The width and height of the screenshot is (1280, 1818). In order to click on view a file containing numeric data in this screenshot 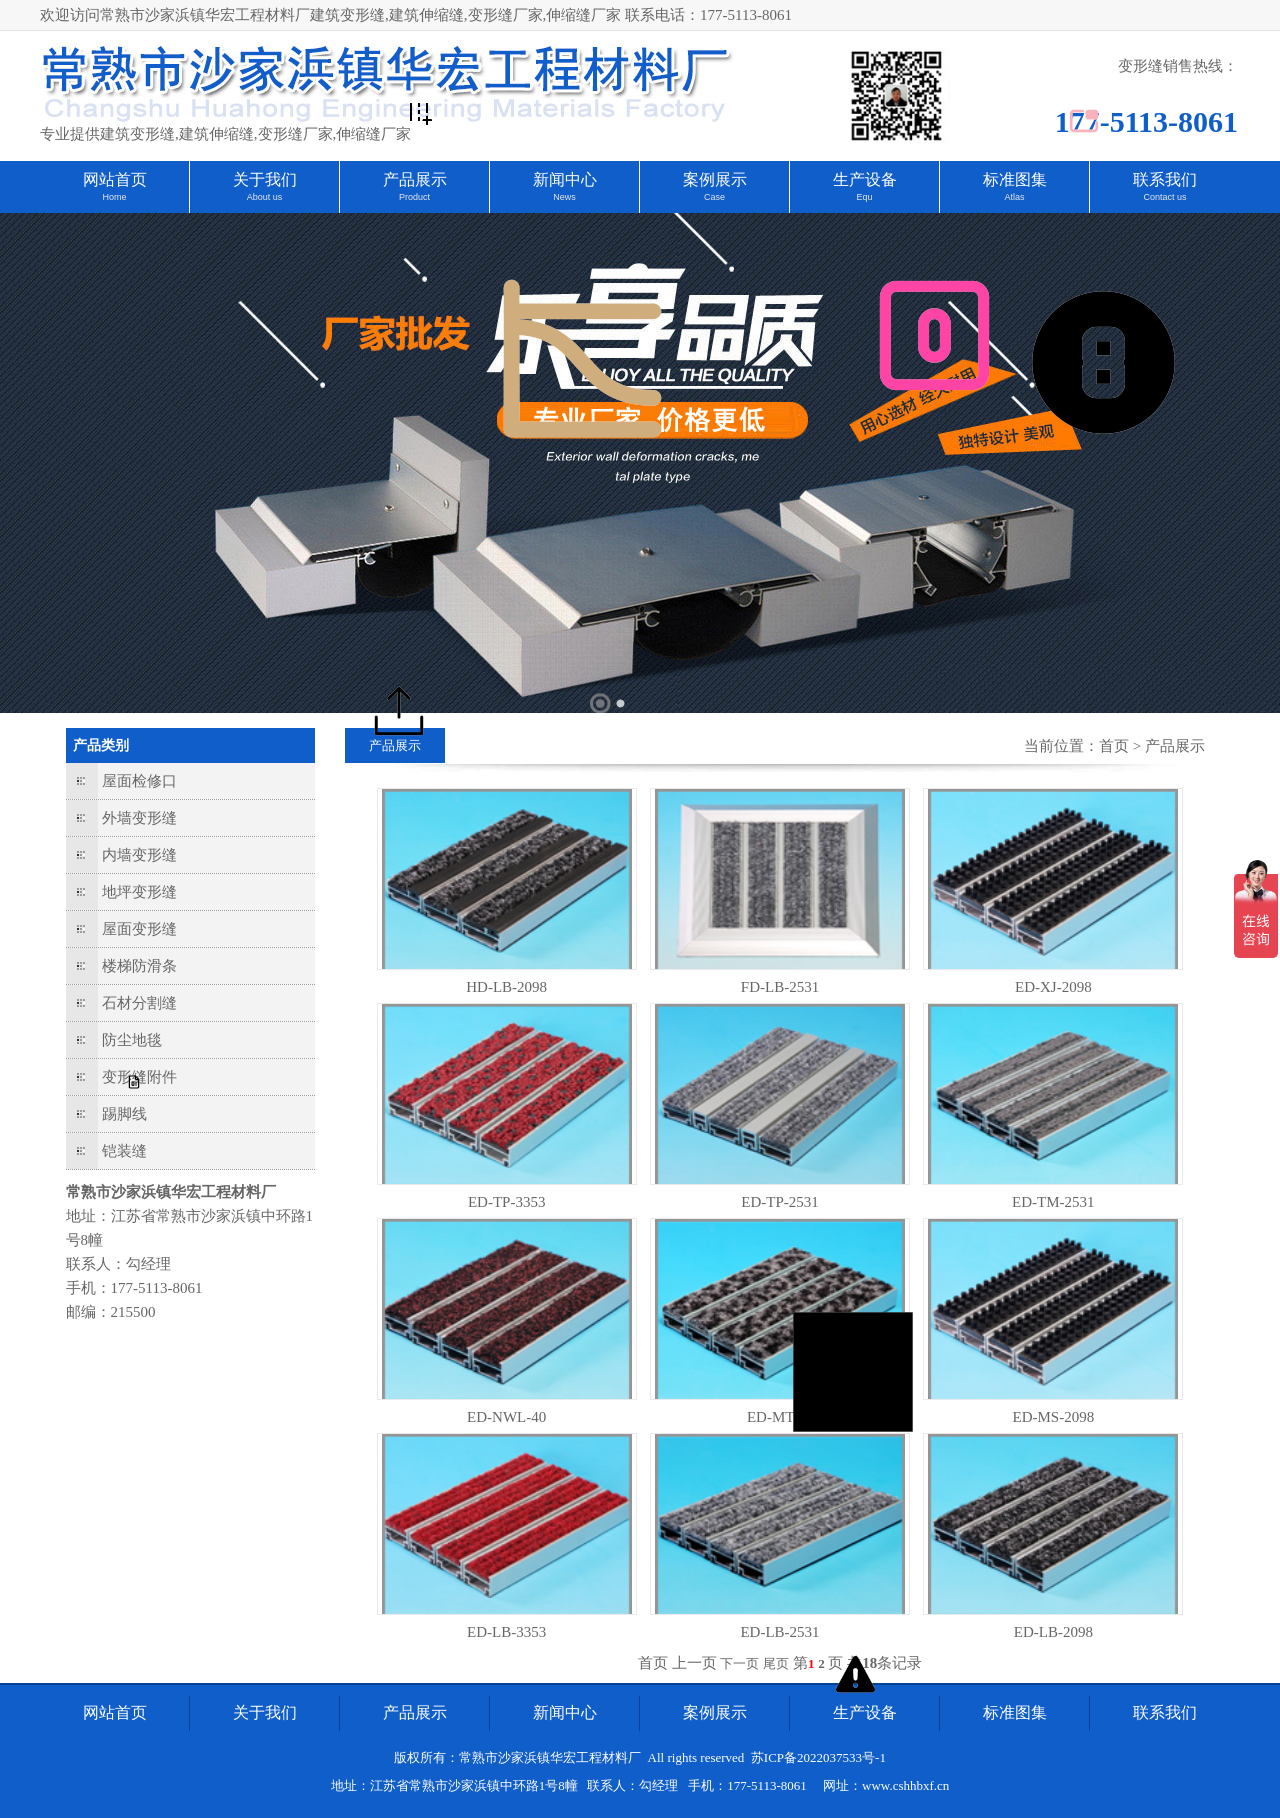, I will do `click(134, 1082)`.